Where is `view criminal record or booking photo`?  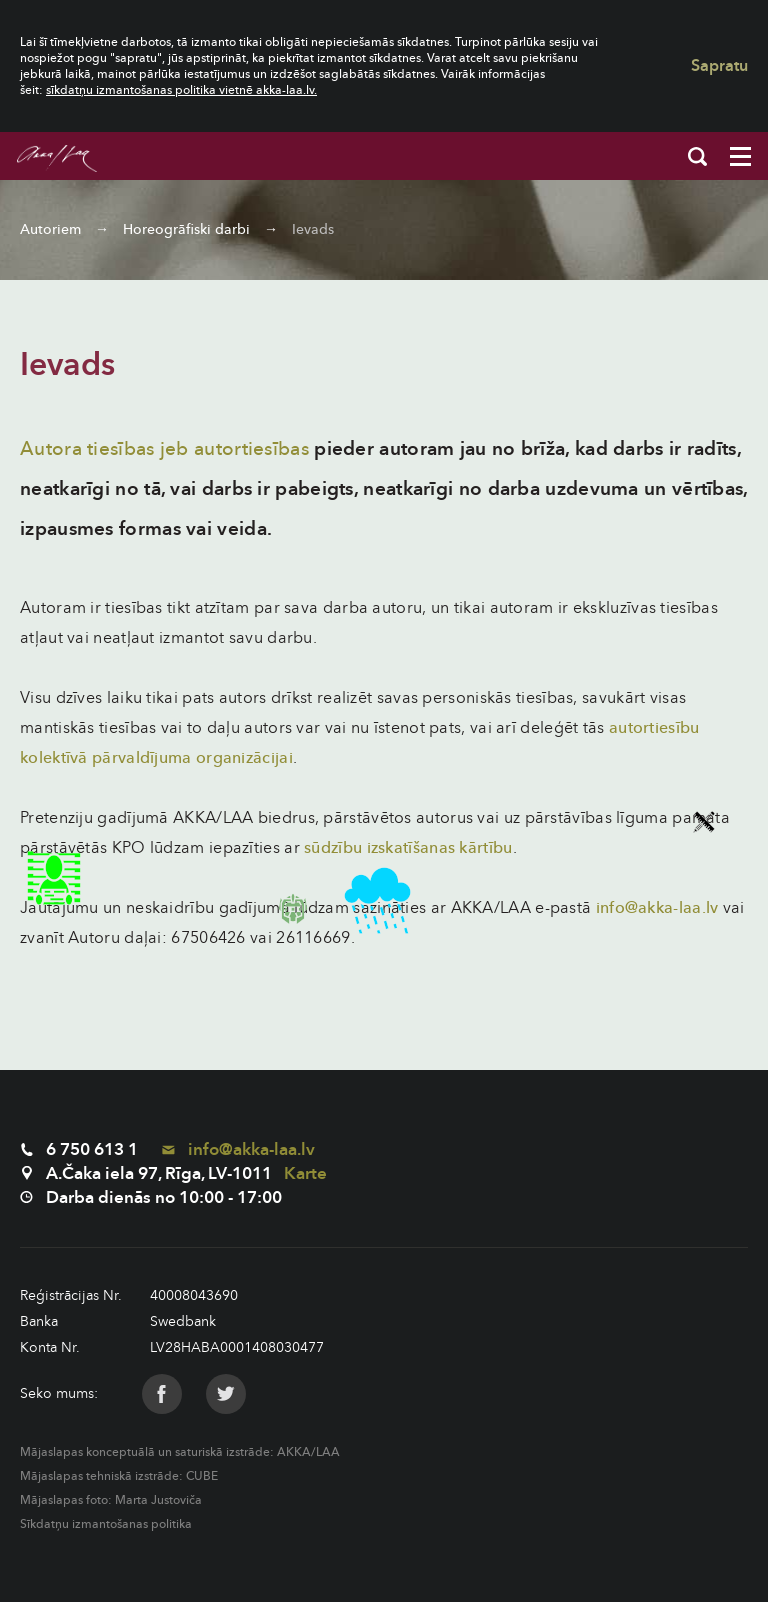 view criminal record or booking photo is located at coordinates (54, 878).